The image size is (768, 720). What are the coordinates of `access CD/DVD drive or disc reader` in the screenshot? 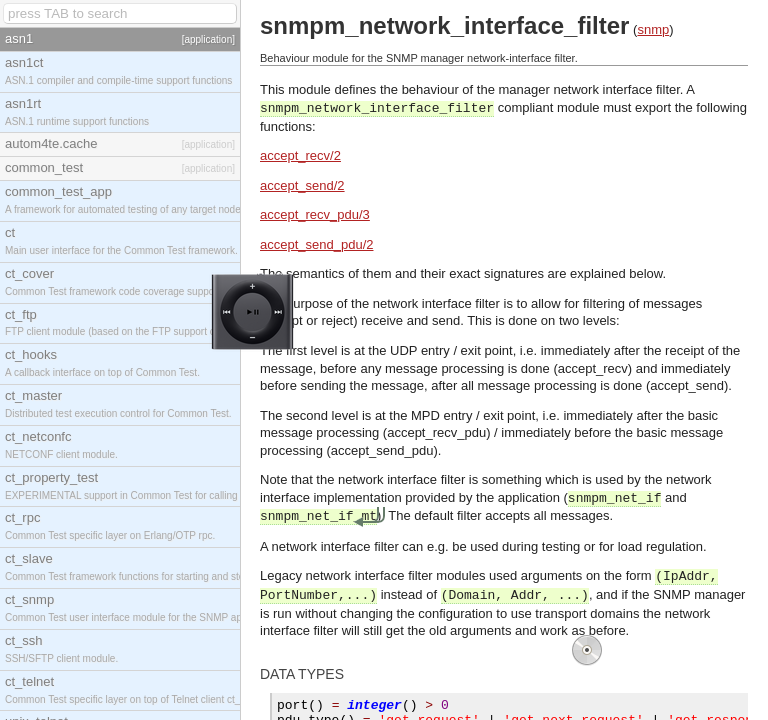 It's located at (587, 650).